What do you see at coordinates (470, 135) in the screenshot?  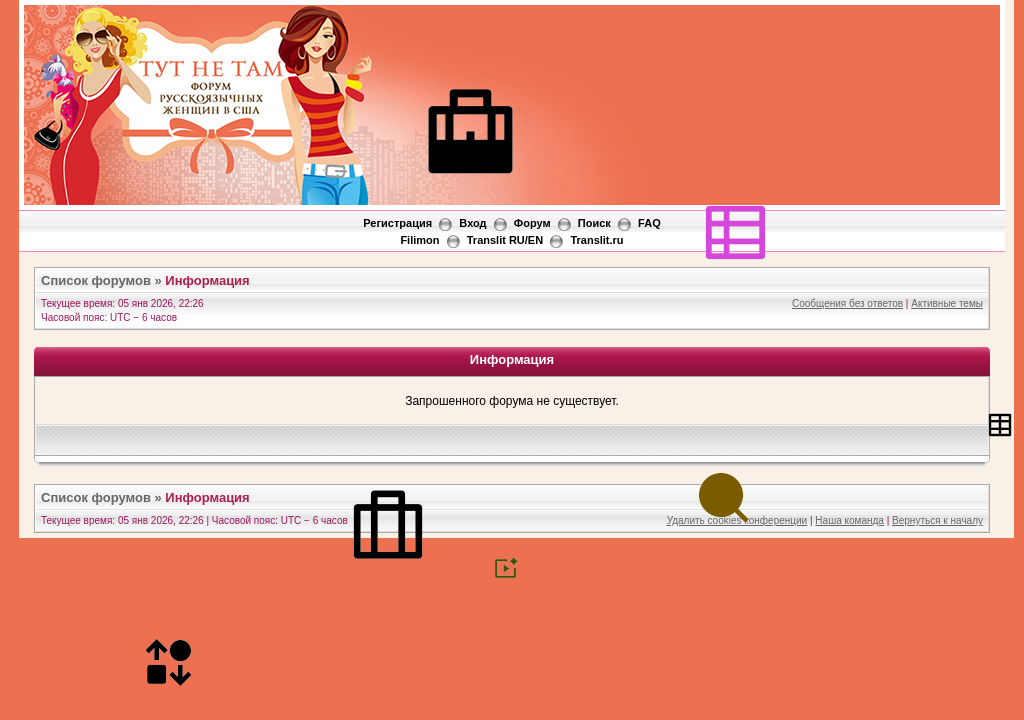 I see `access work or business documents` at bounding box center [470, 135].